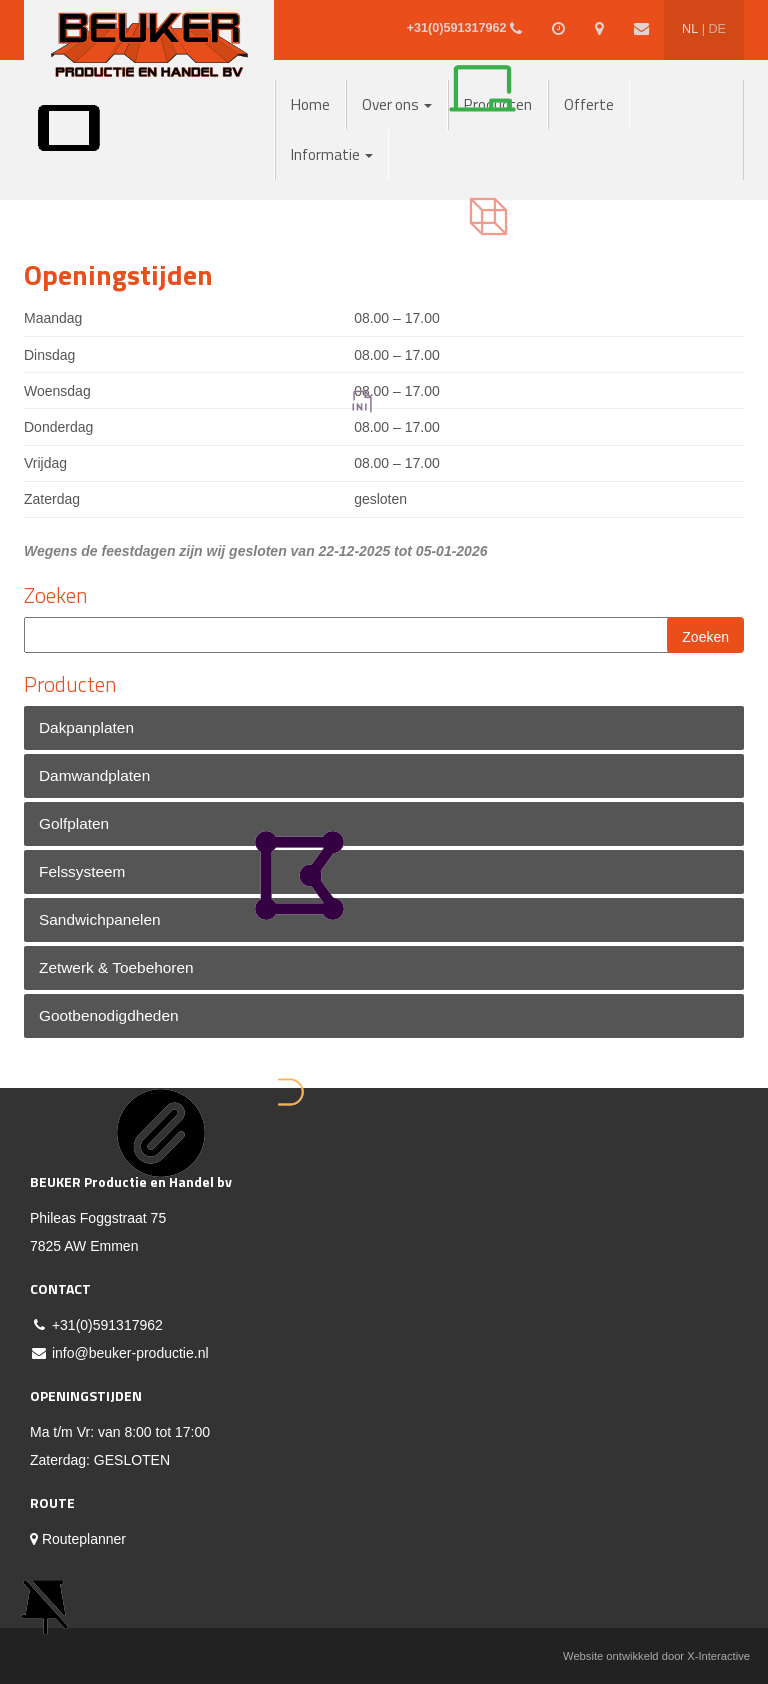 The height and width of the screenshot is (1684, 768). Describe the element at coordinates (69, 128) in the screenshot. I see `switch to tablet view or layout` at that location.